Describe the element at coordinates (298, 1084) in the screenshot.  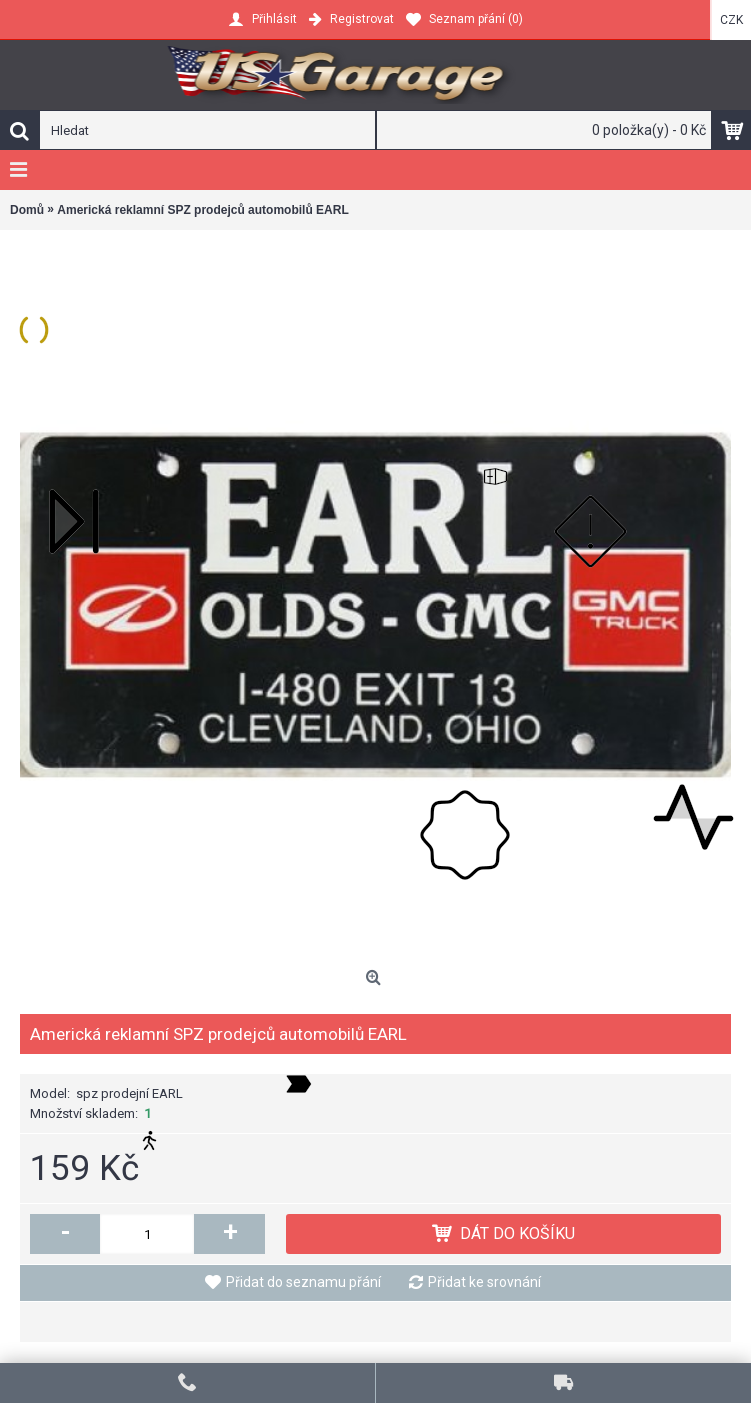
I see `apply a label or tag to an item` at that location.